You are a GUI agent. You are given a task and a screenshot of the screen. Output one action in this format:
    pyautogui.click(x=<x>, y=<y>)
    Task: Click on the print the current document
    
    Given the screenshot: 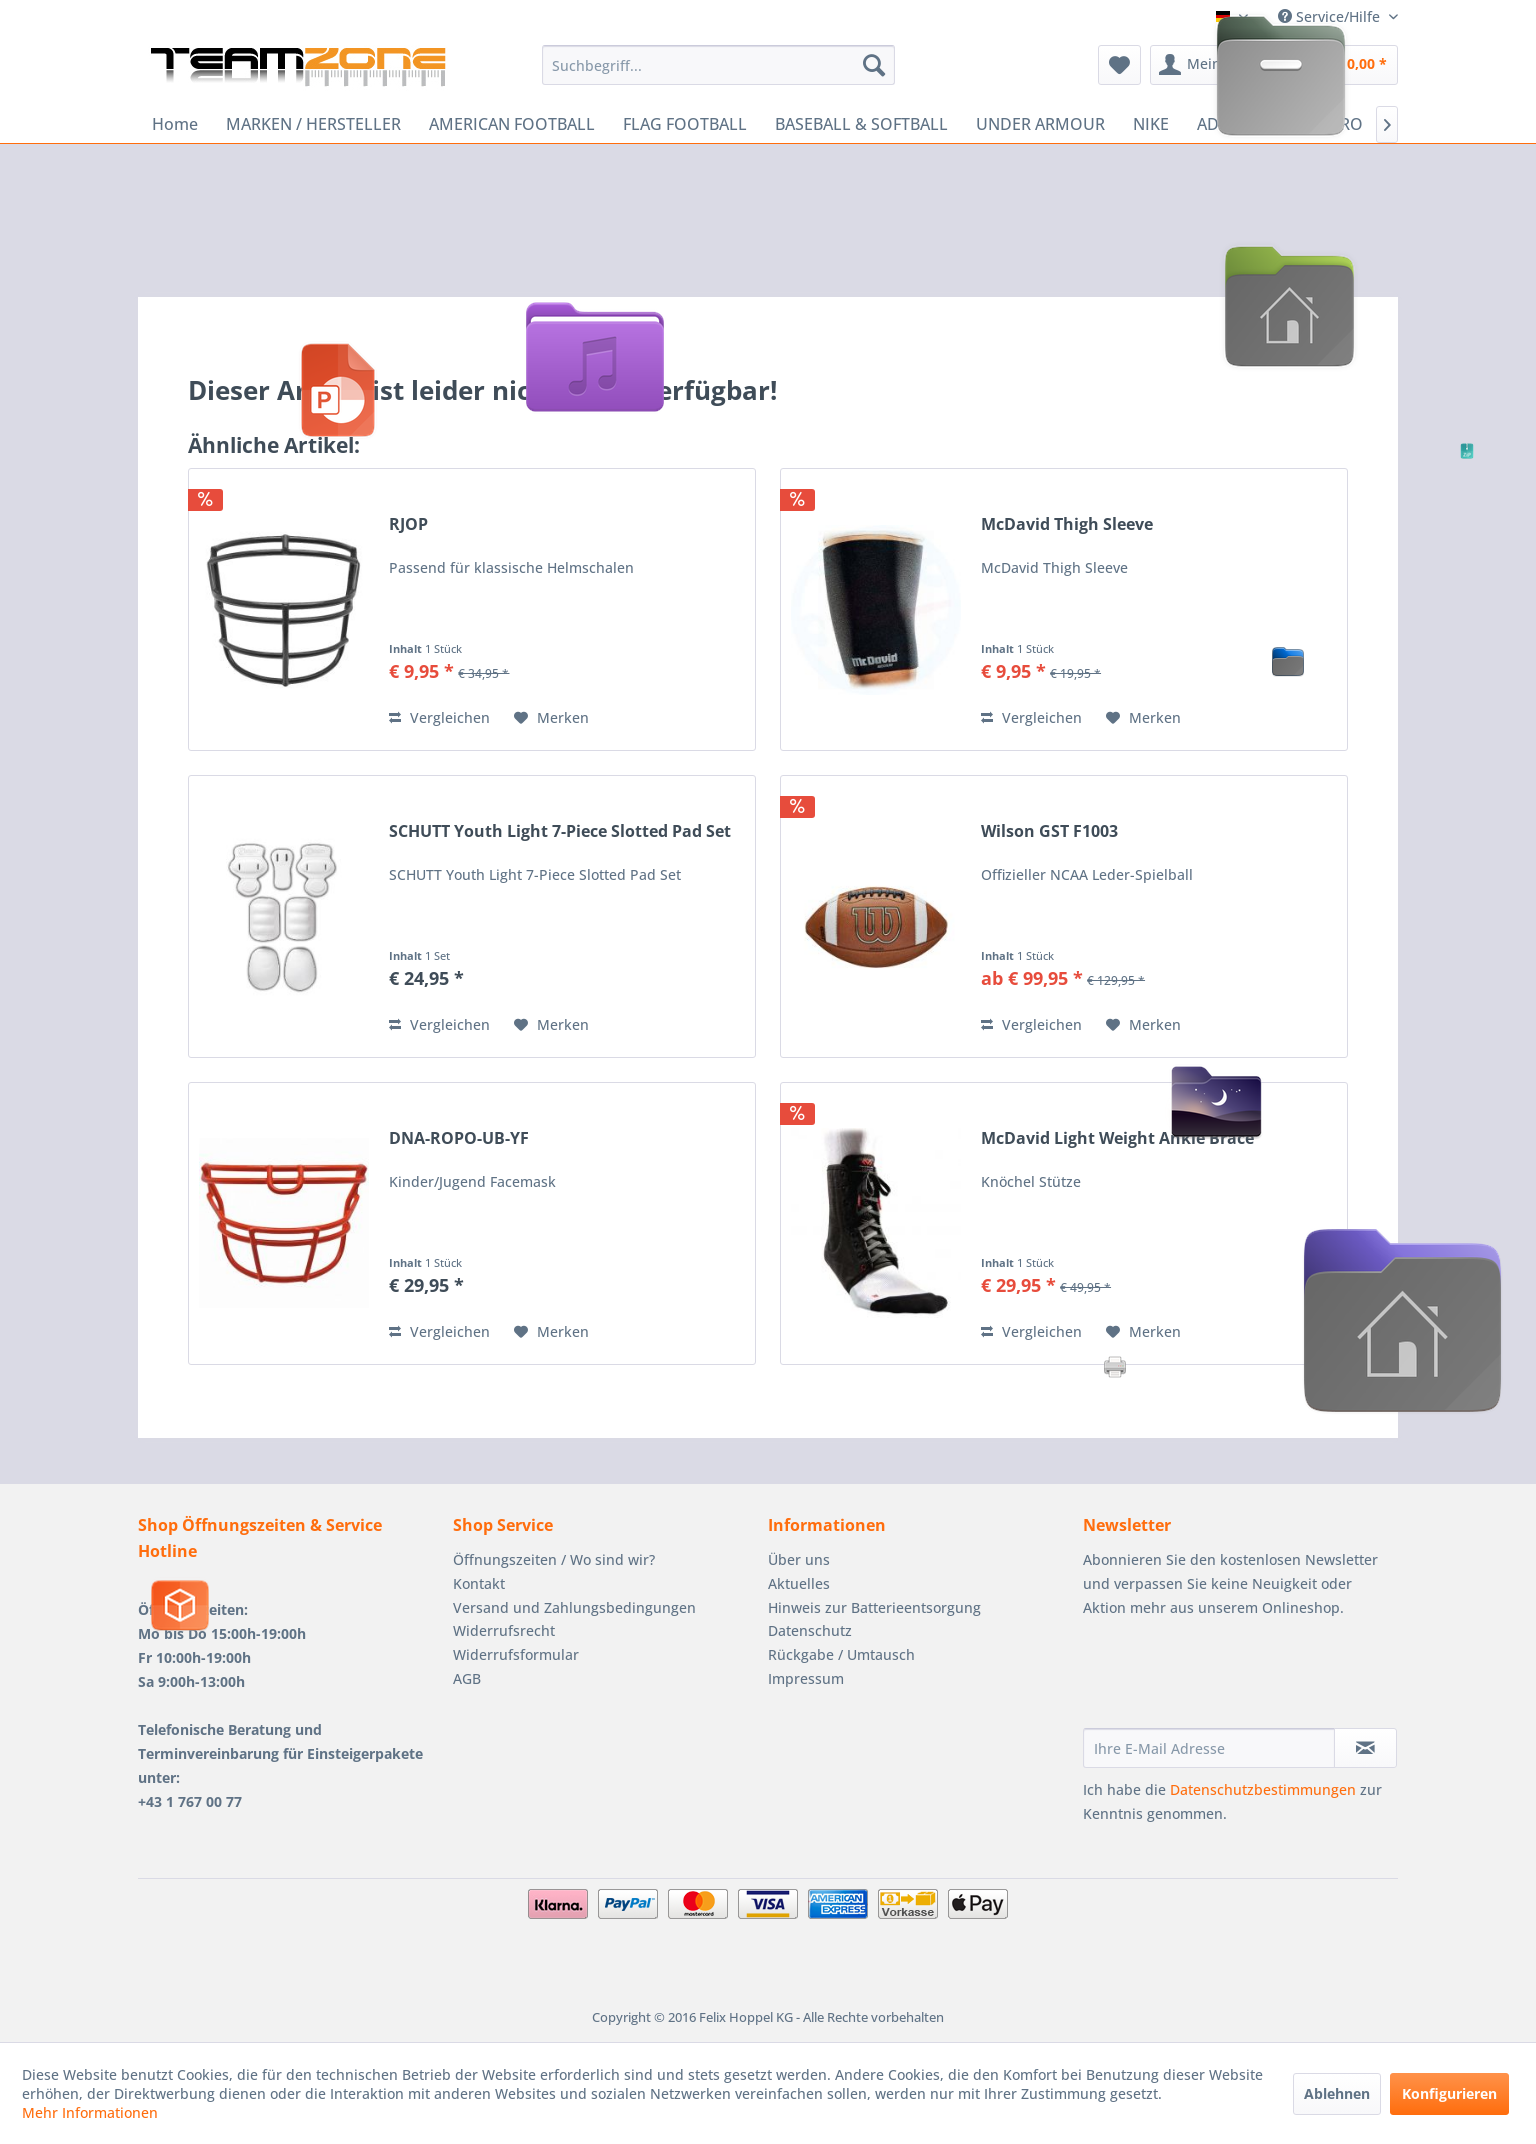 What is the action you would take?
    pyautogui.click(x=1115, y=1367)
    